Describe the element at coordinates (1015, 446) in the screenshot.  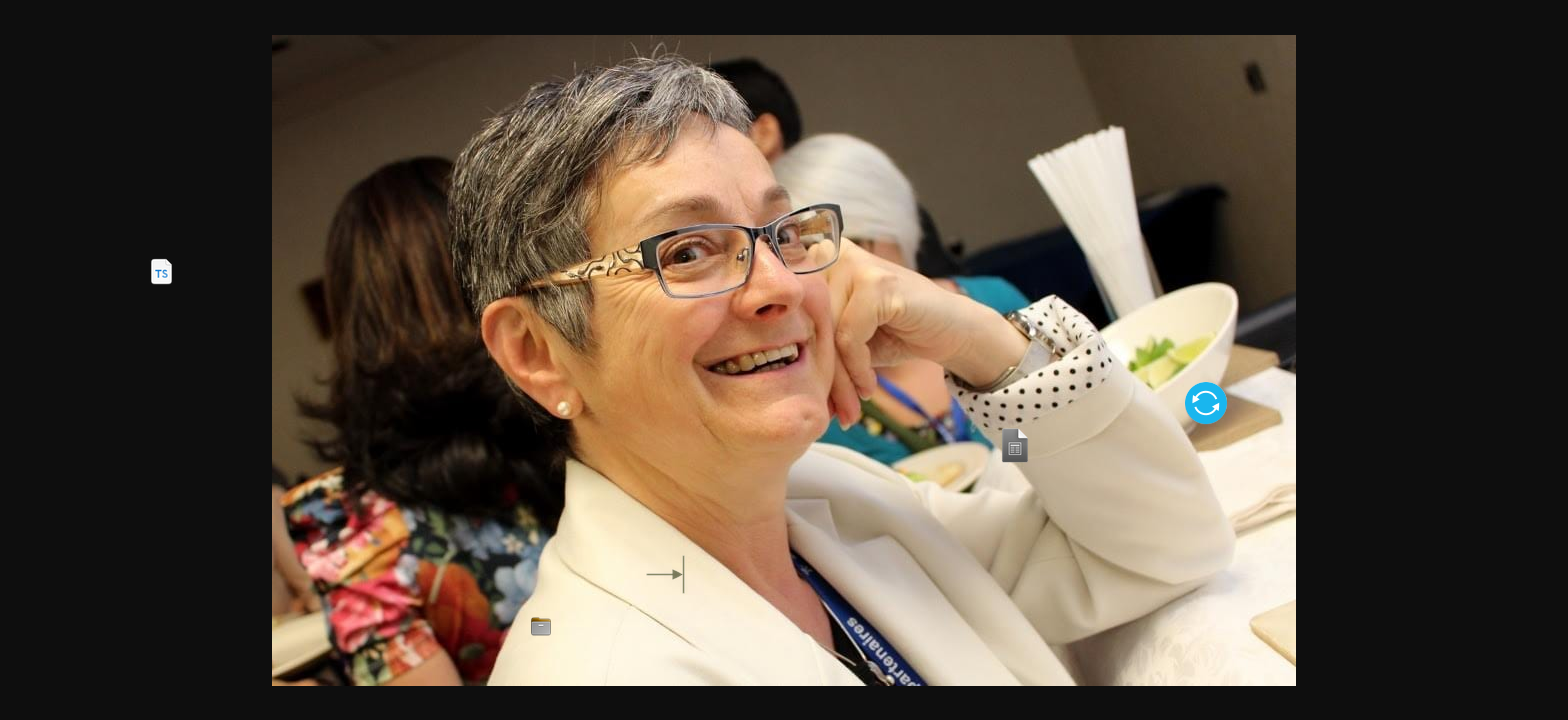
I see `open a kvtml vocabulary file` at that location.